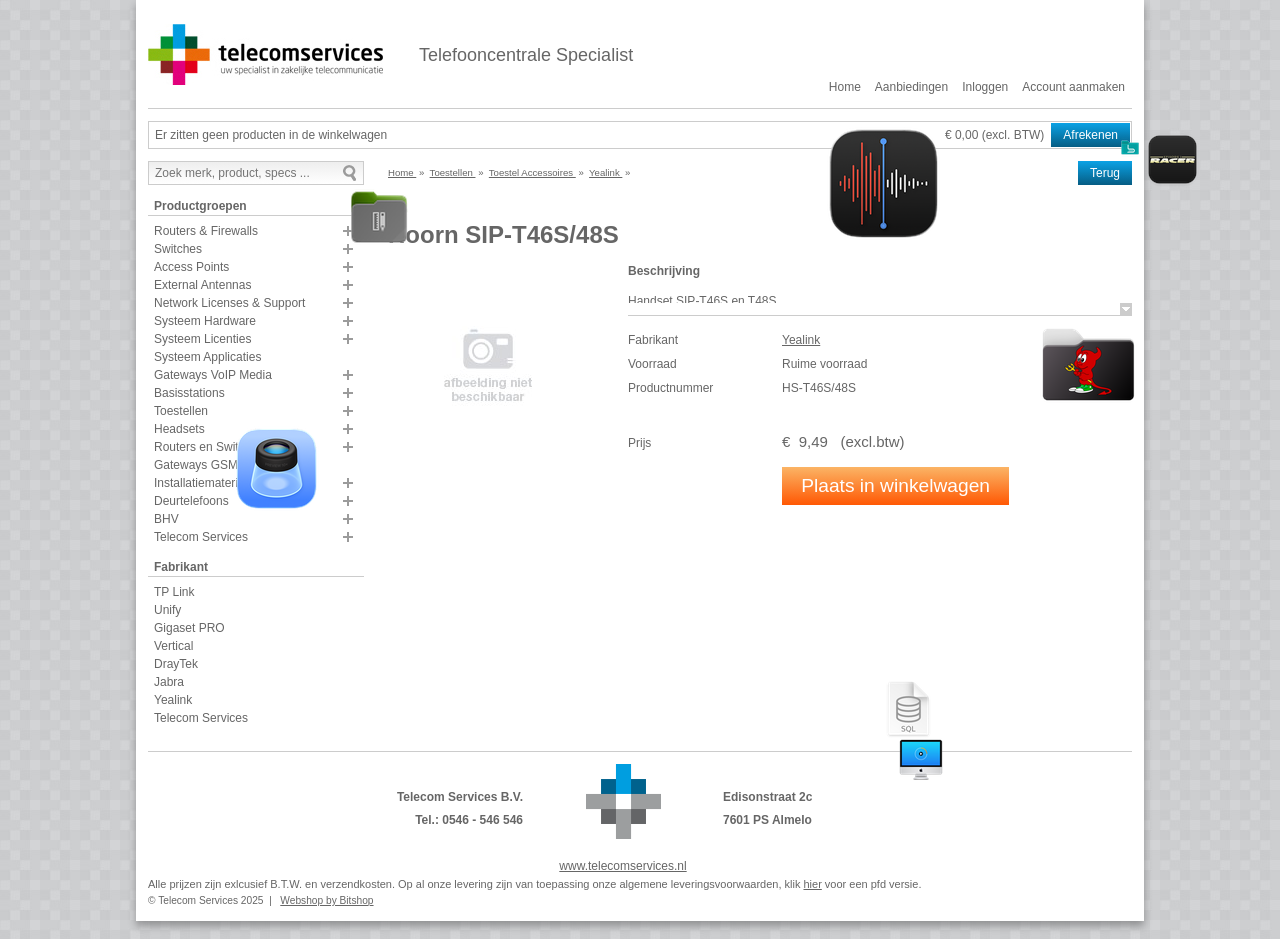 The image size is (1280, 939). What do you see at coordinates (1088, 367) in the screenshot?
I see `open BSD-related files or projects` at bounding box center [1088, 367].